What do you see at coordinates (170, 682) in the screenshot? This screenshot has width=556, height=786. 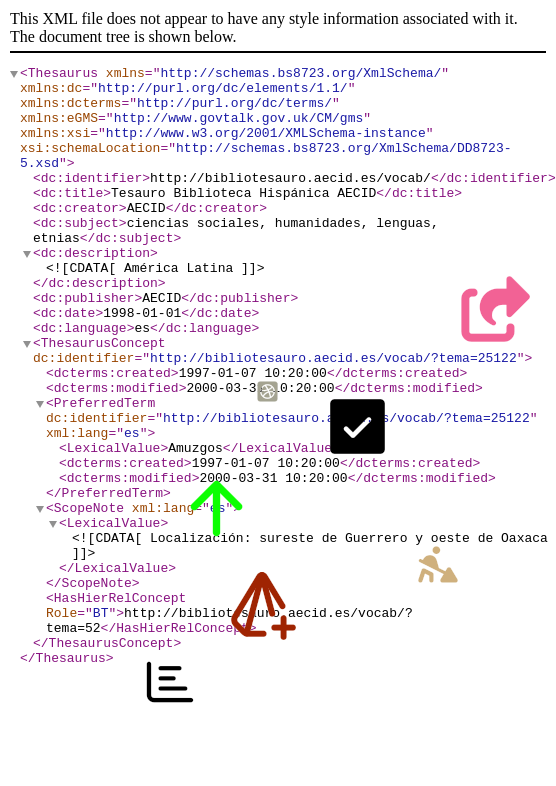 I see `view analytics or statistics` at bounding box center [170, 682].